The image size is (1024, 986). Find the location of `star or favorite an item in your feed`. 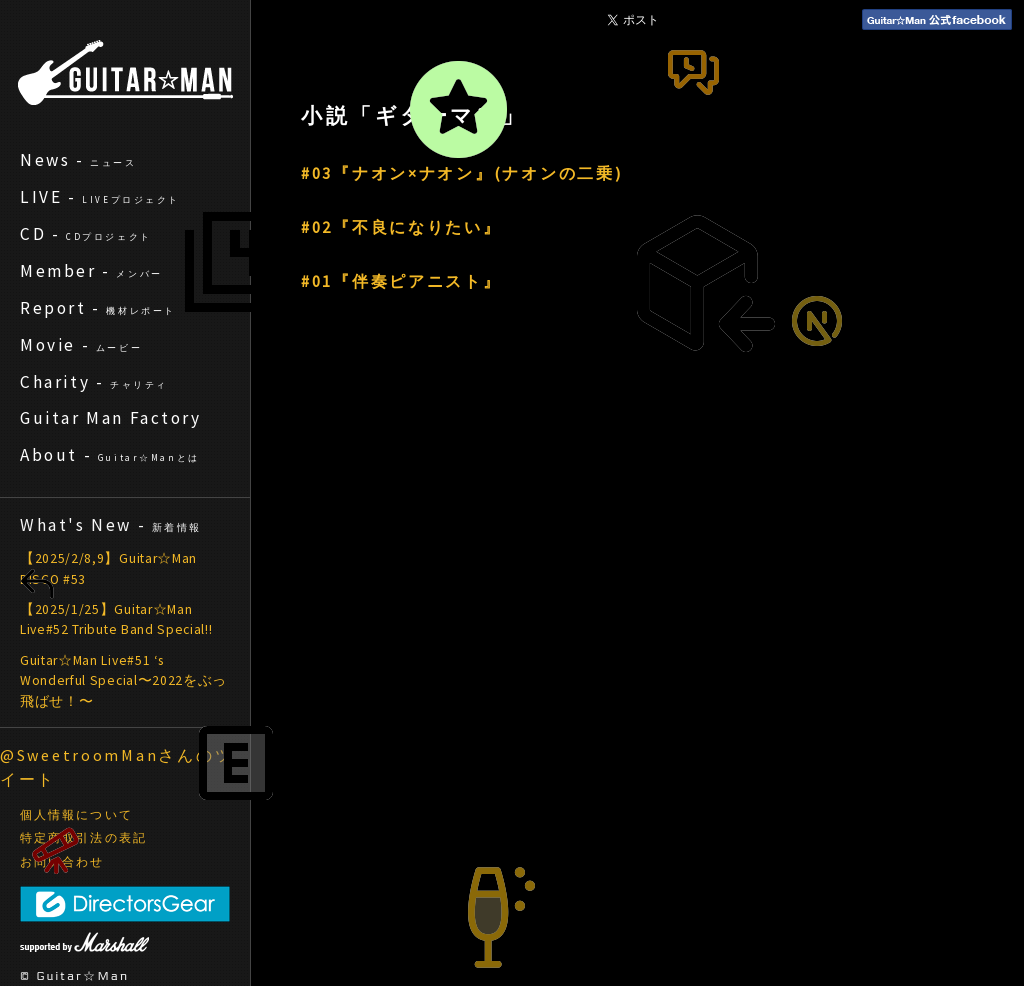

star or favorite an item in your feed is located at coordinates (458, 109).